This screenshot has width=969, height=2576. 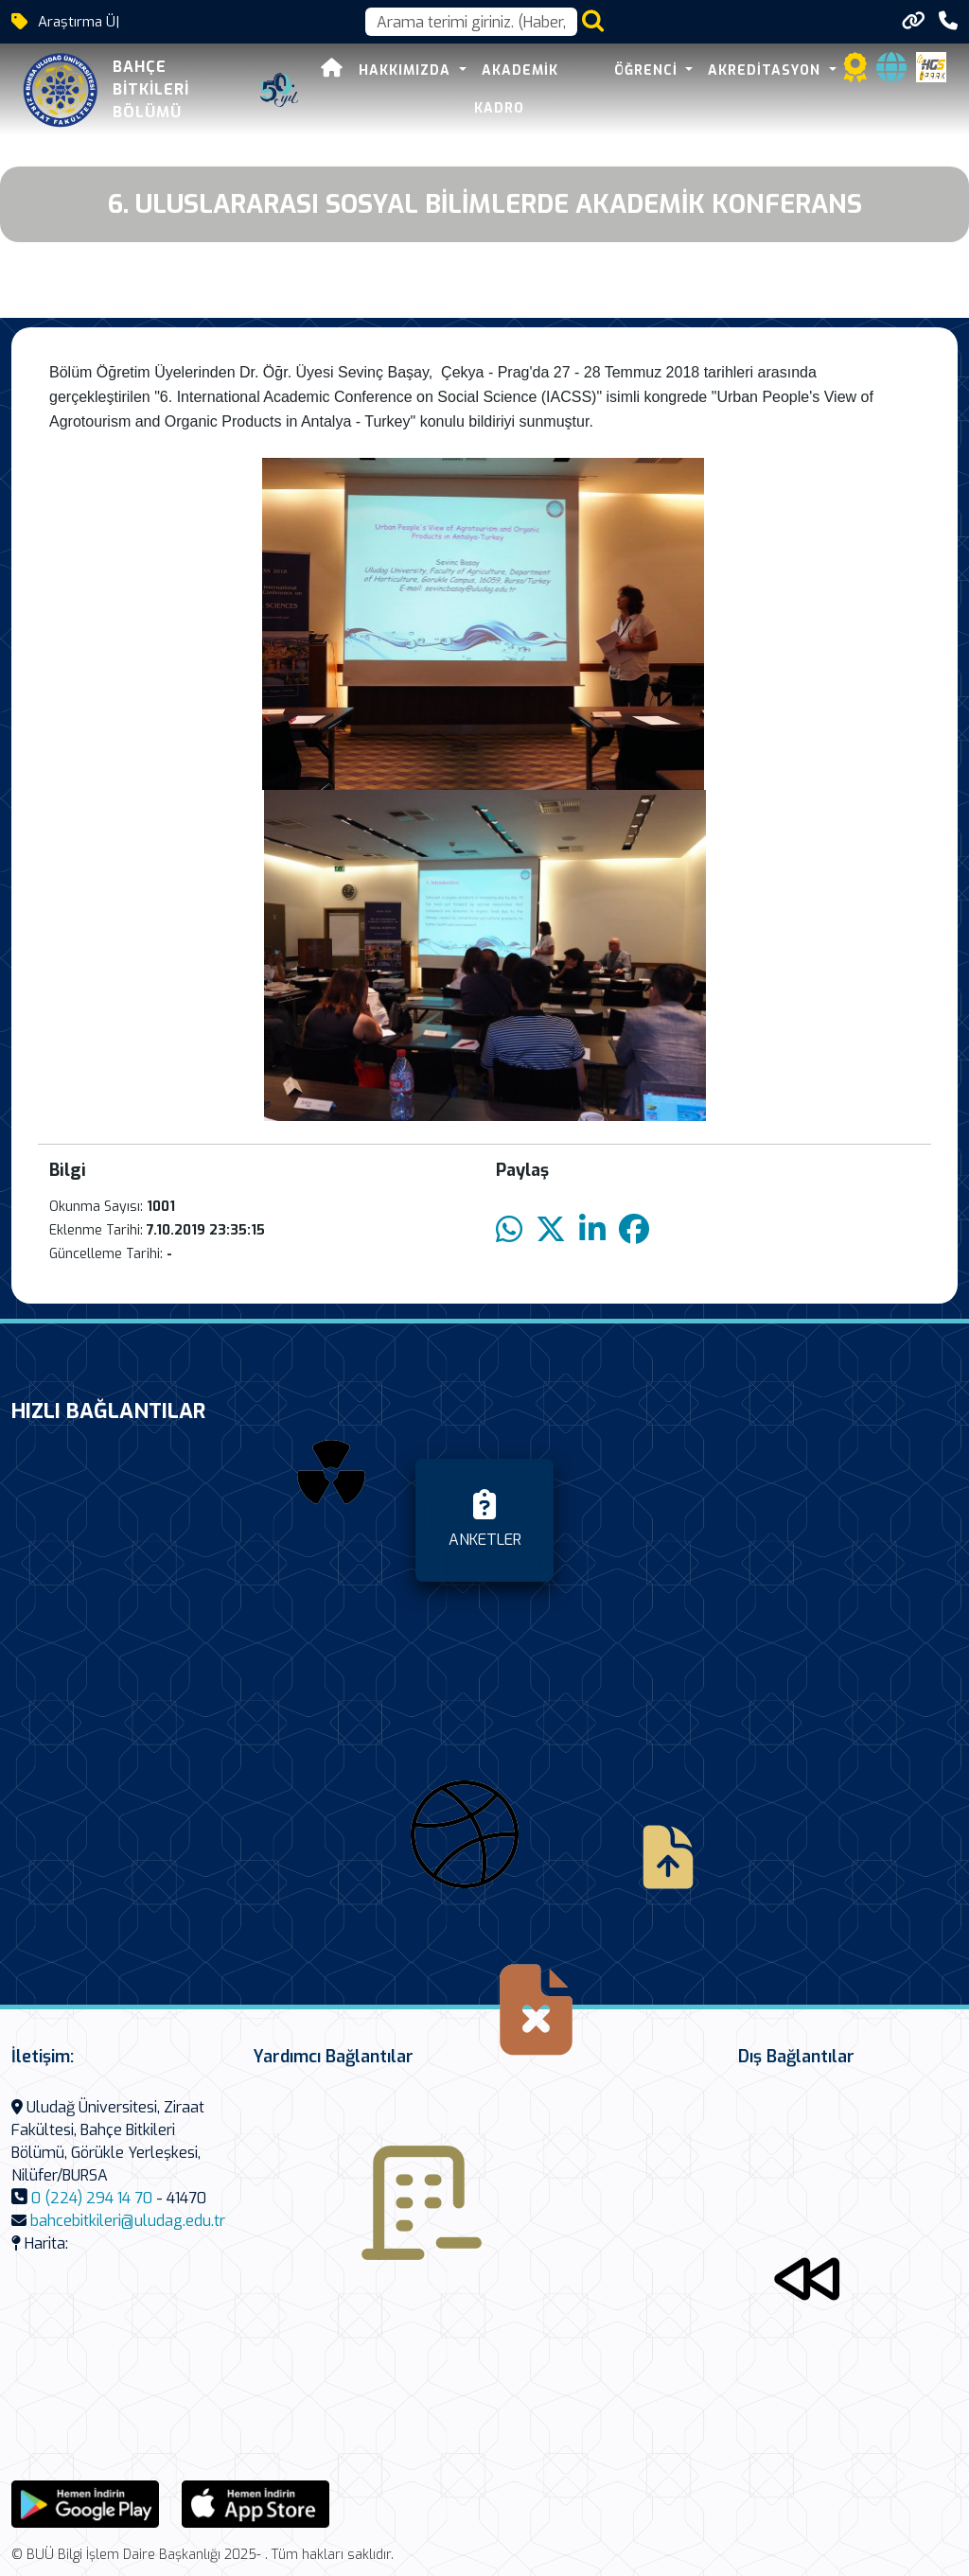 What do you see at coordinates (536, 2009) in the screenshot?
I see `delete or remove a file` at bounding box center [536, 2009].